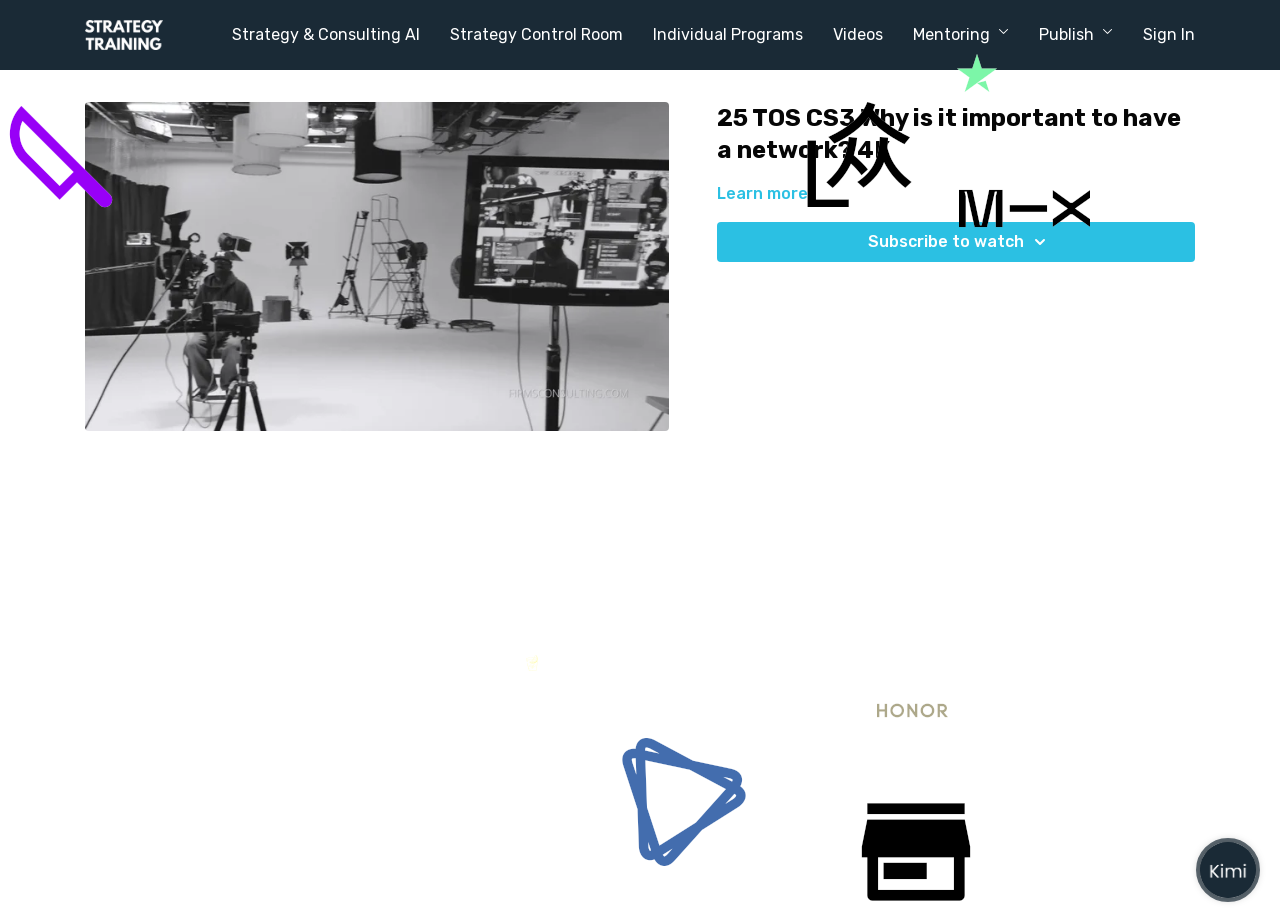 This screenshot has width=1280, height=922. Describe the element at coordinates (859, 154) in the screenshot. I see `open LibreTranslate translation service` at that location.